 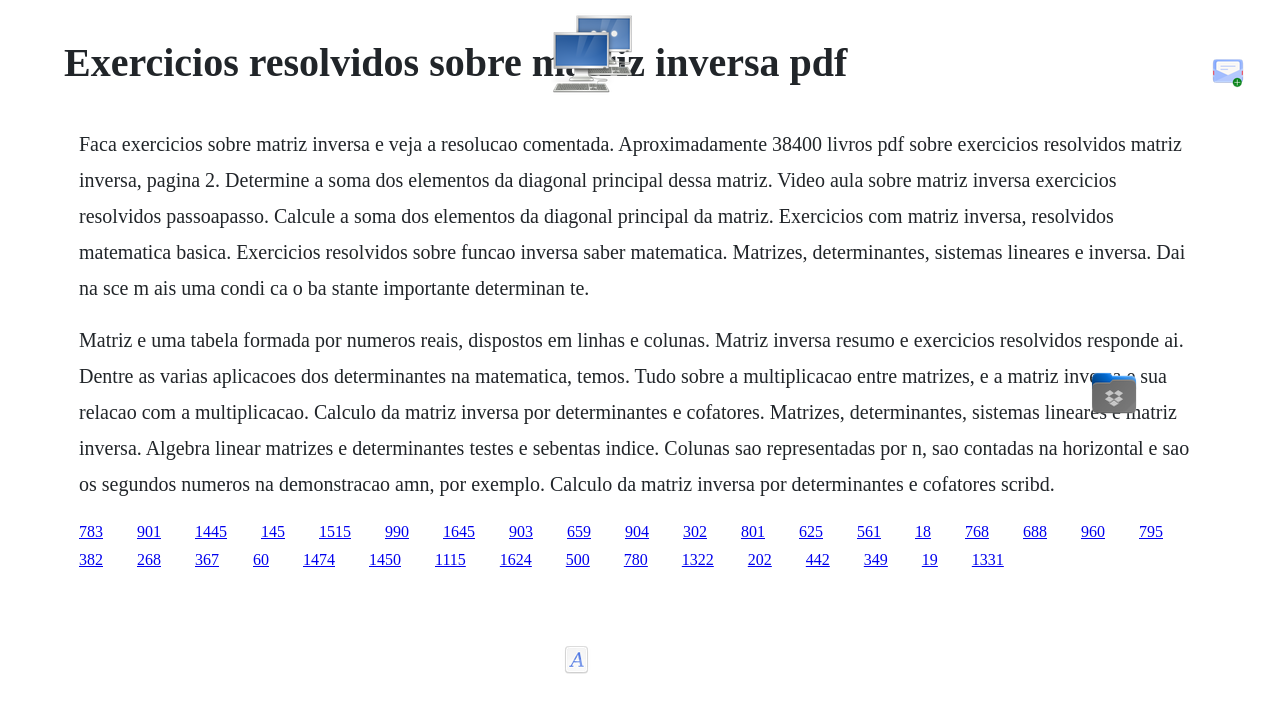 I want to click on a font file type indicator, so click(x=576, y=659).